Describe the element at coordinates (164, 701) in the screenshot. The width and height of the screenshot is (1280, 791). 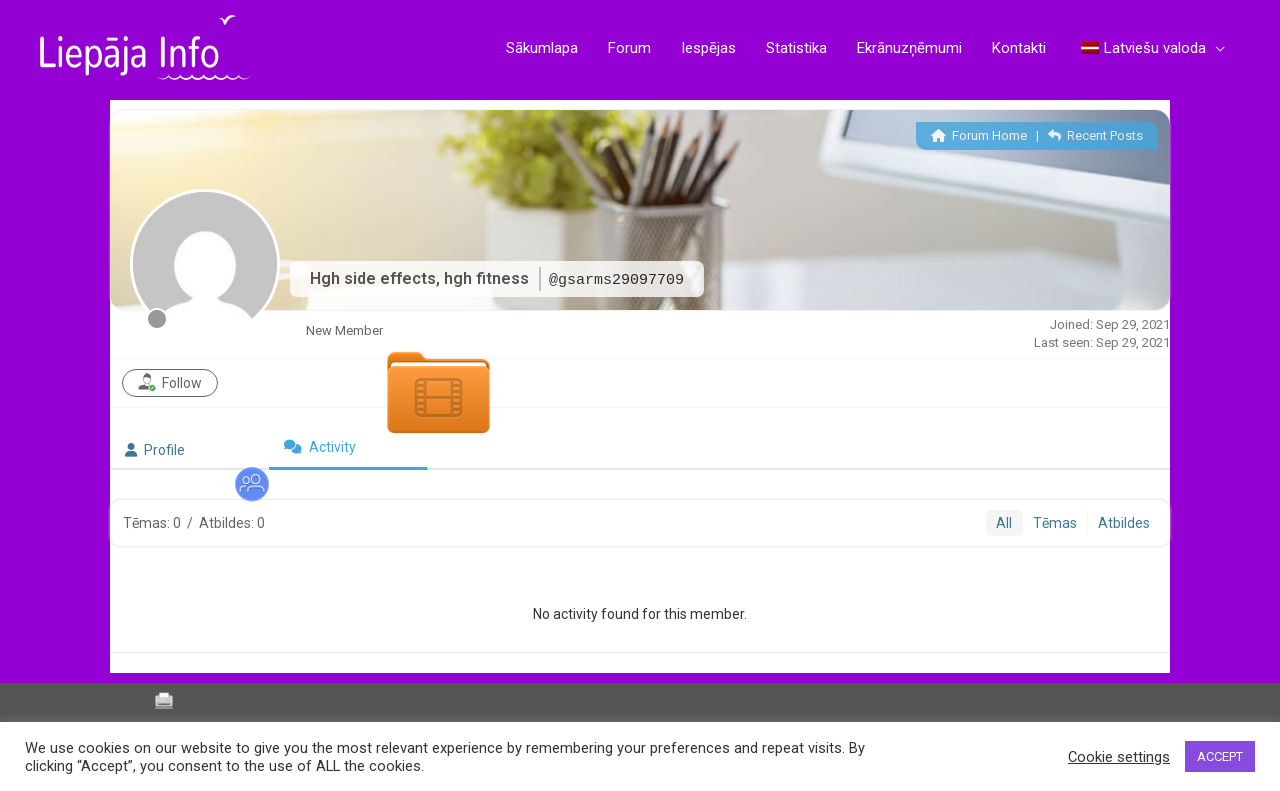
I see `connect to a network printer` at that location.